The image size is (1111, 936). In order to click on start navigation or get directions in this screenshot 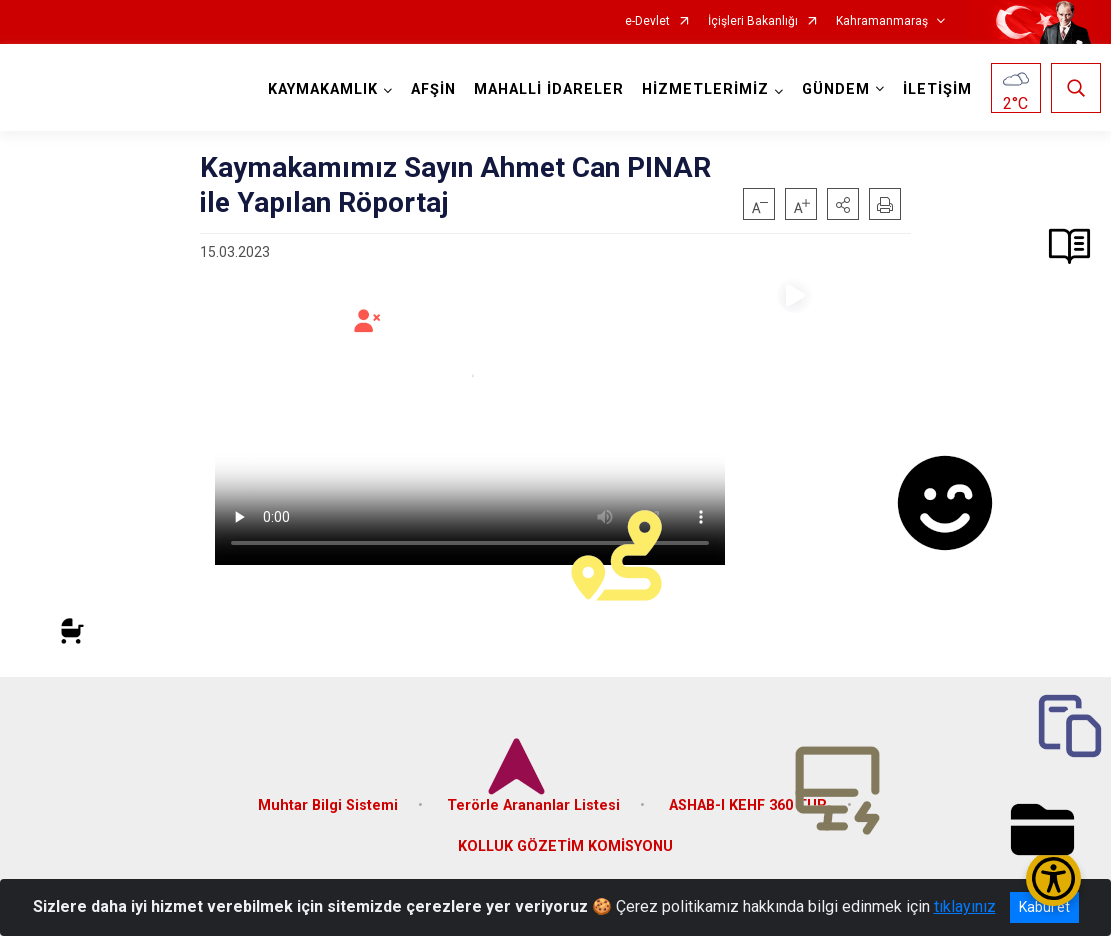, I will do `click(516, 769)`.